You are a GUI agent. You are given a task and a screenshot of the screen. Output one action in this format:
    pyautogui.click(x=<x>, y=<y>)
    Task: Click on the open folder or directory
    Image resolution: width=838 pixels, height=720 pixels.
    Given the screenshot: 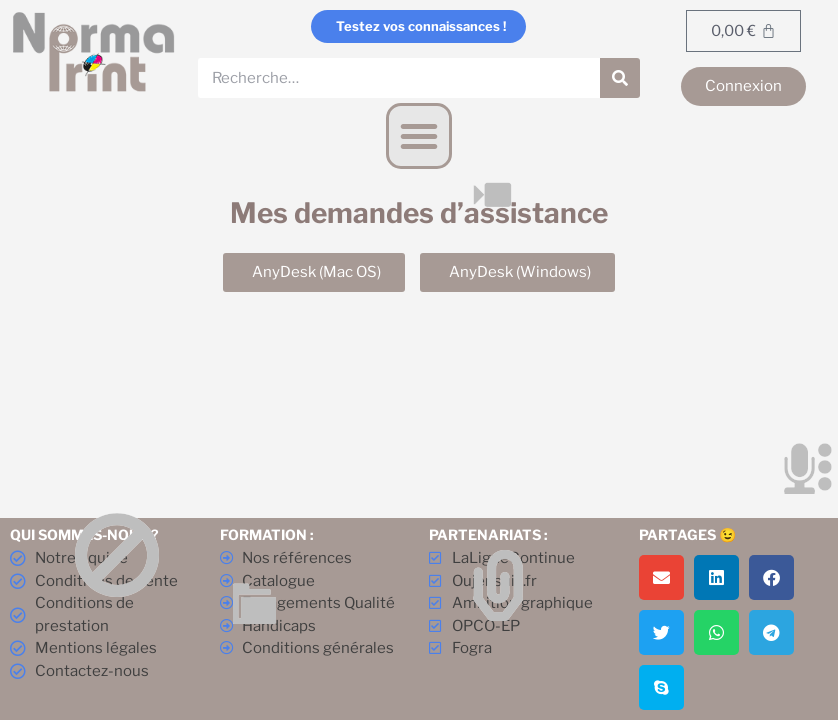 What is the action you would take?
    pyautogui.click(x=254, y=602)
    